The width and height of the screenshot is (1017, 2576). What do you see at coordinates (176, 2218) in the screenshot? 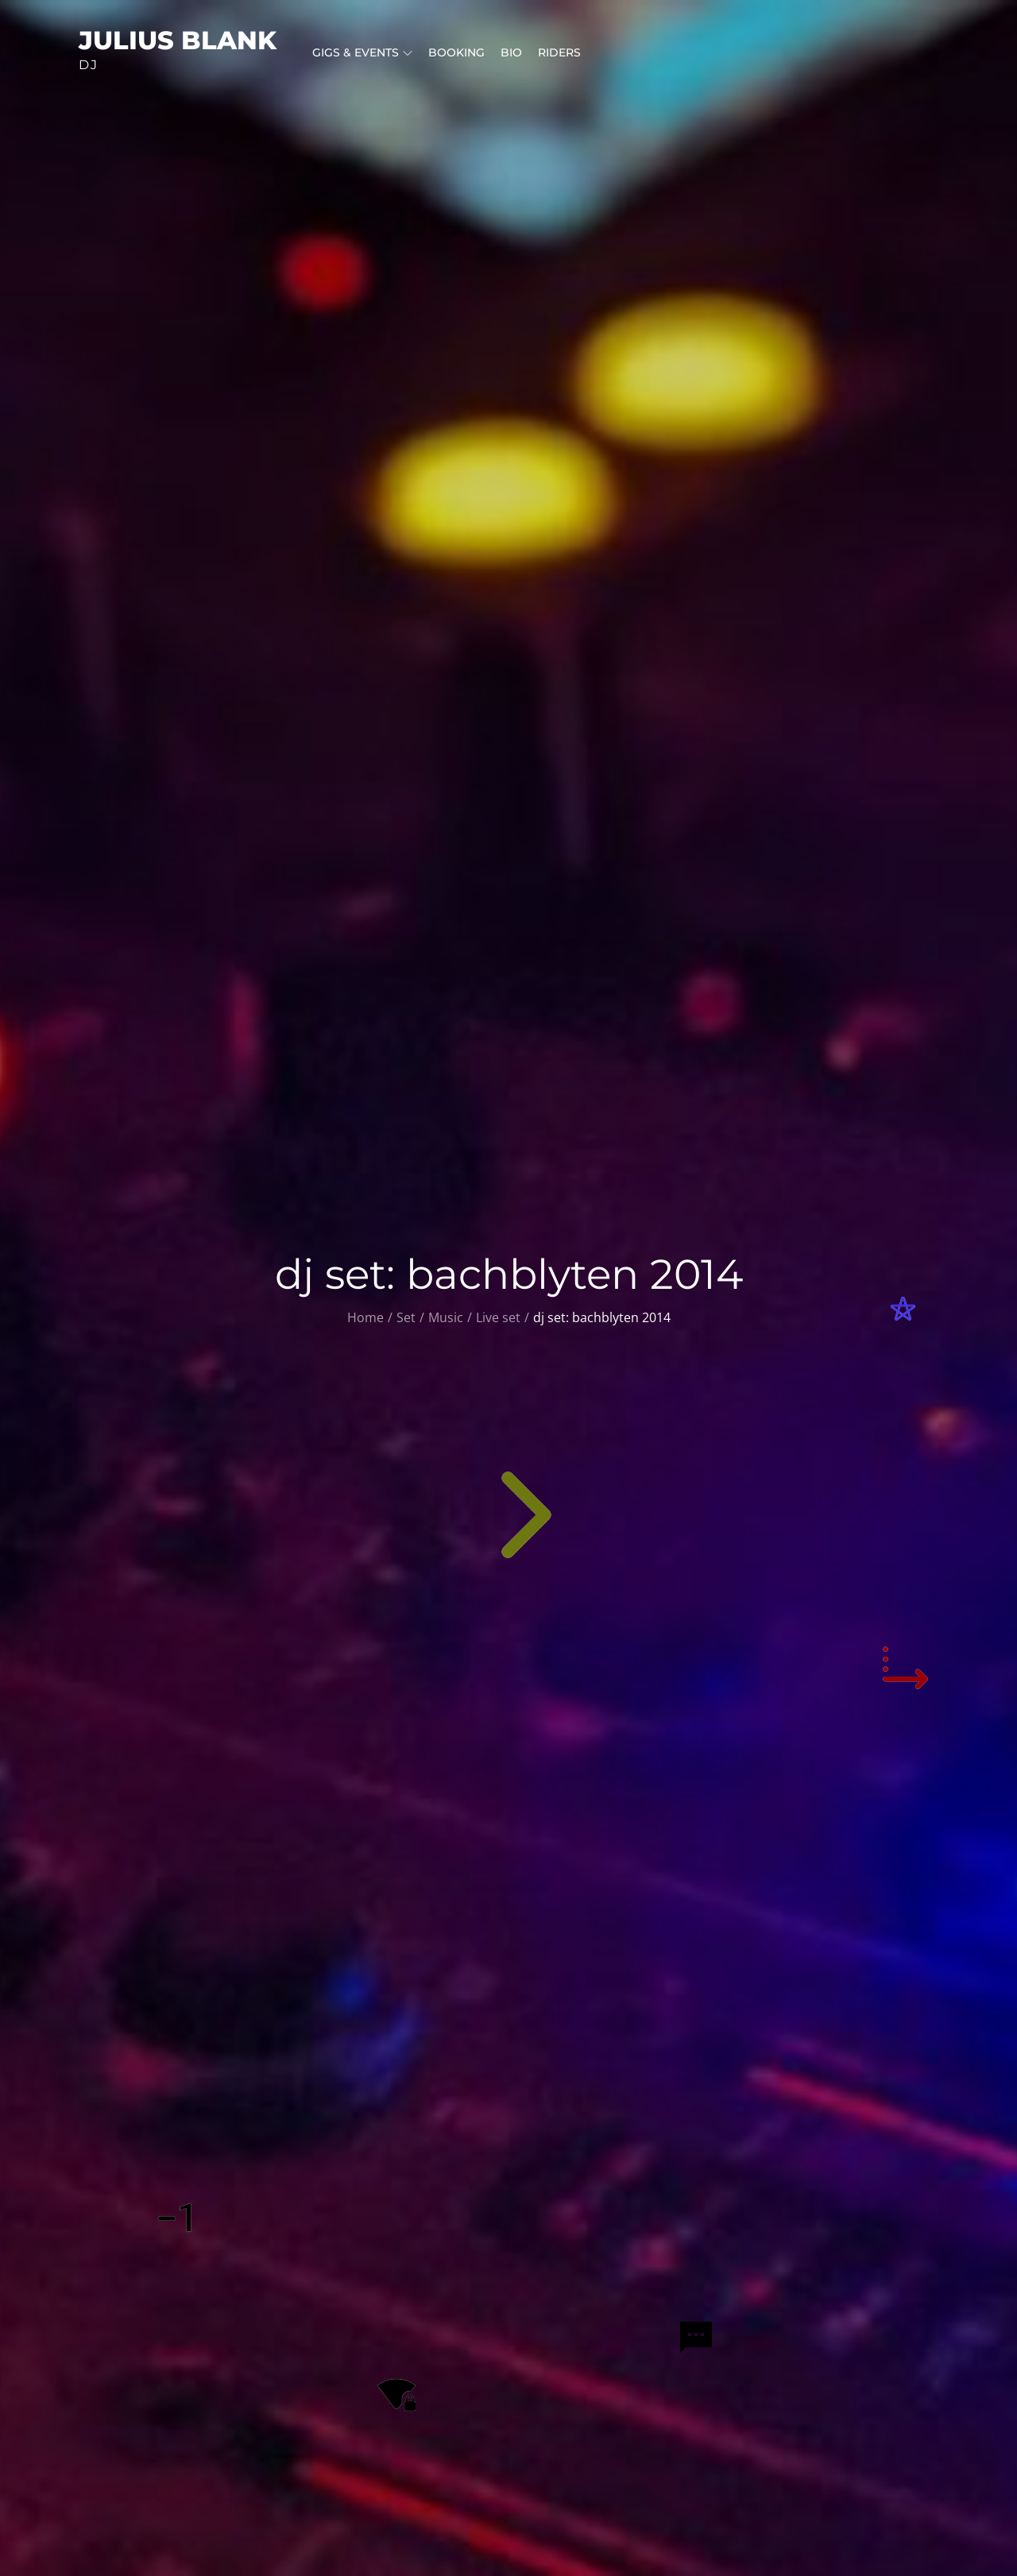
I see `decrease exposure by one stop` at bounding box center [176, 2218].